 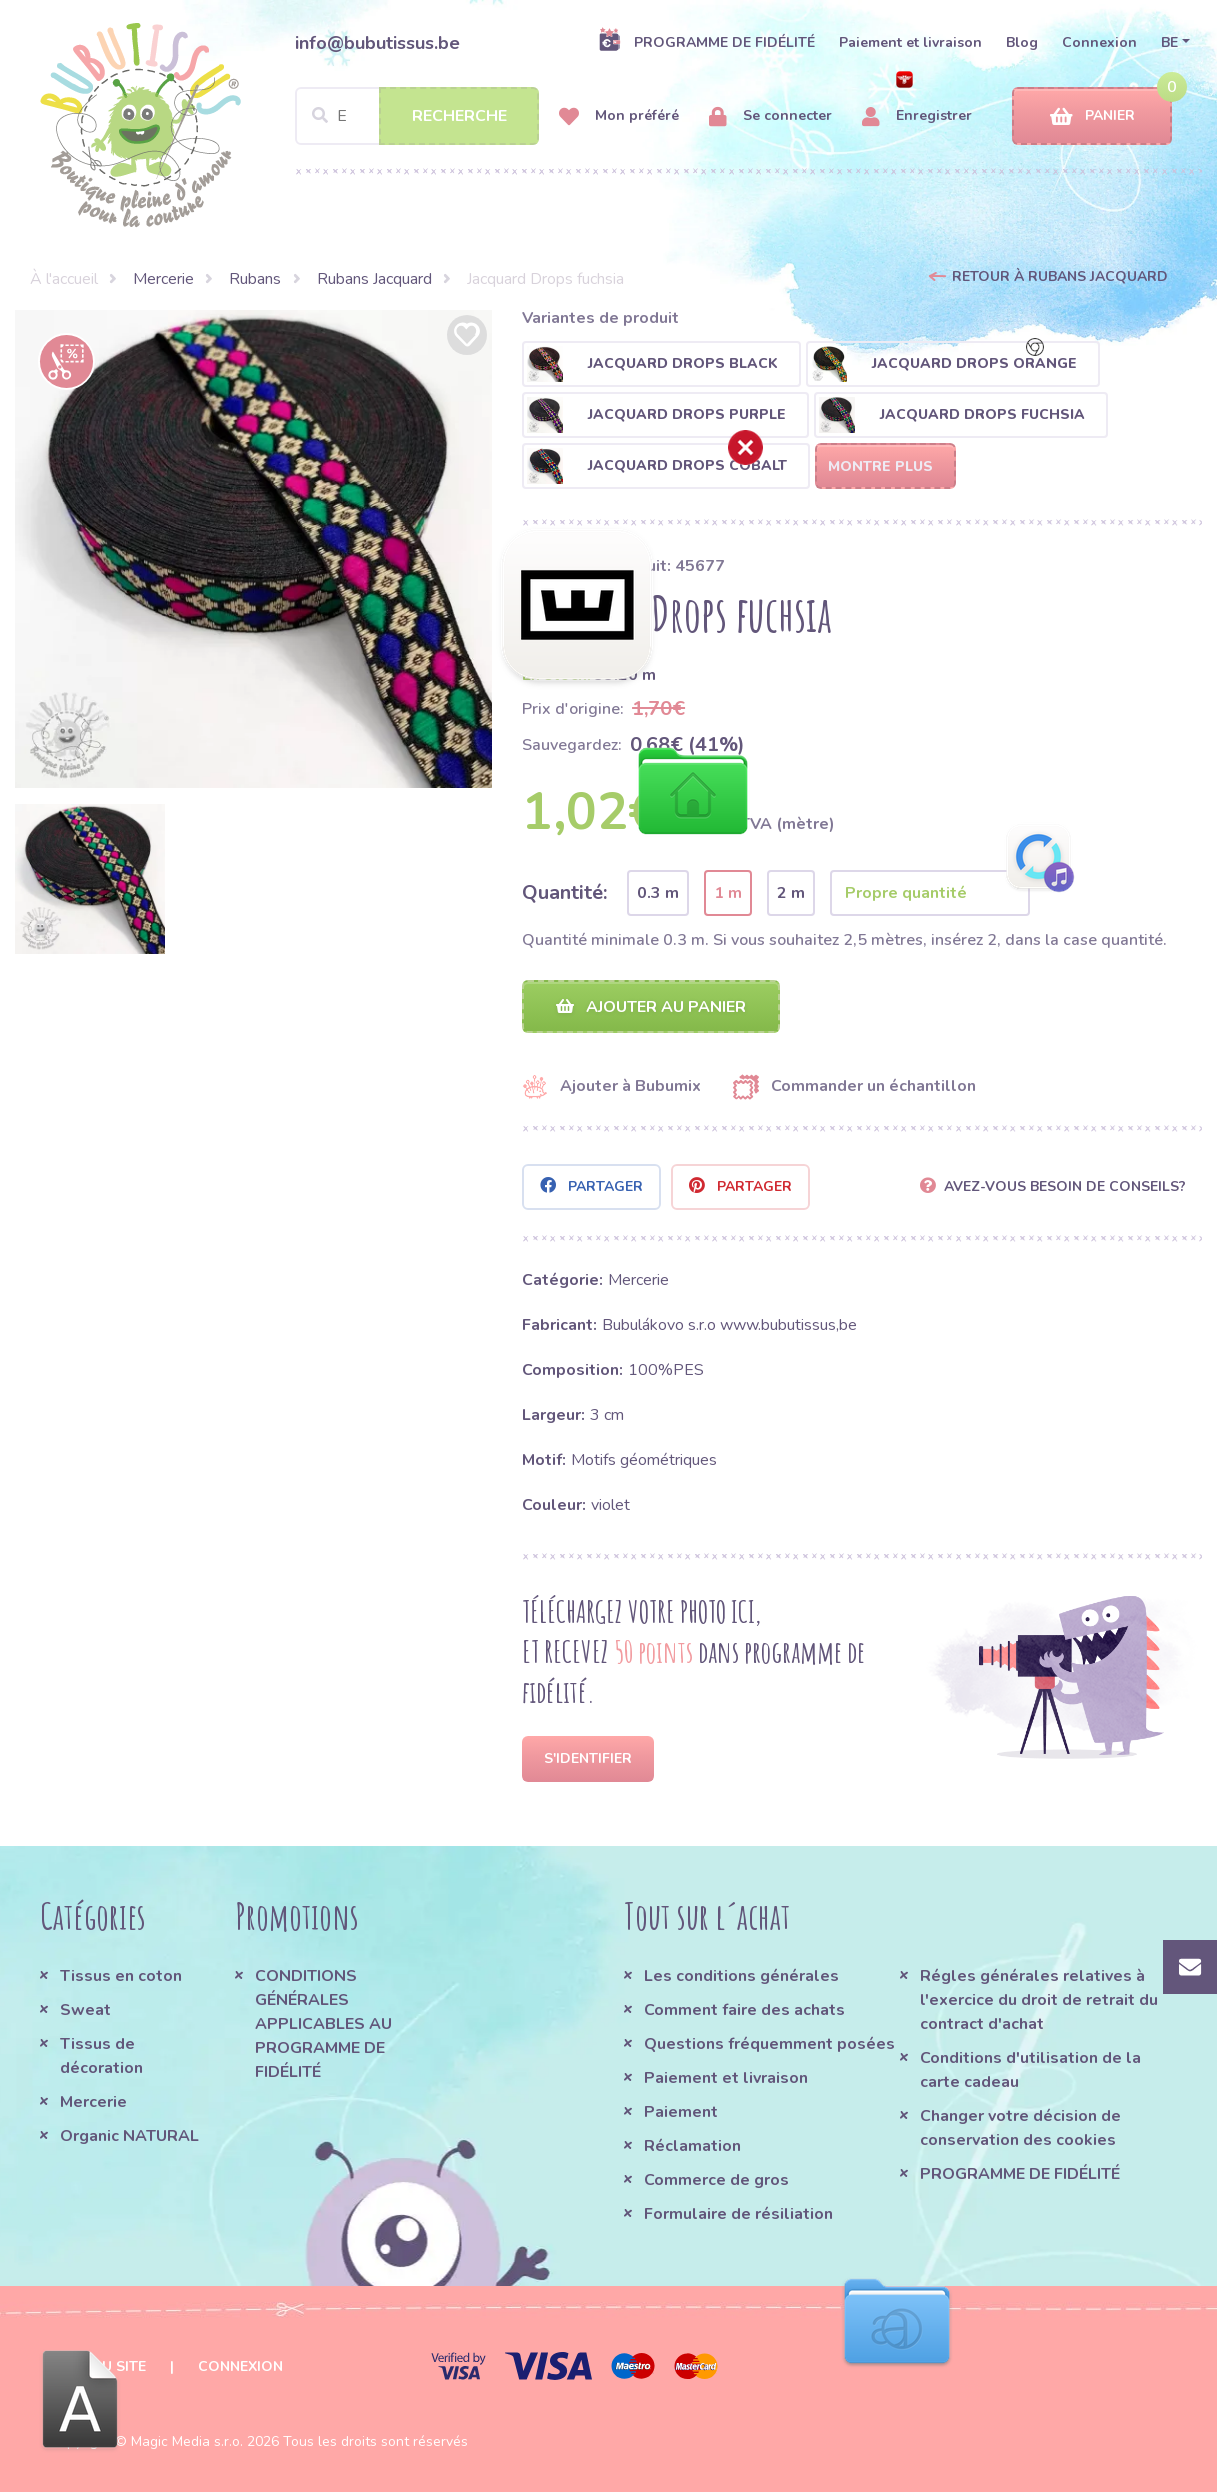 I want to click on open google chrome browser, so click(x=1035, y=347).